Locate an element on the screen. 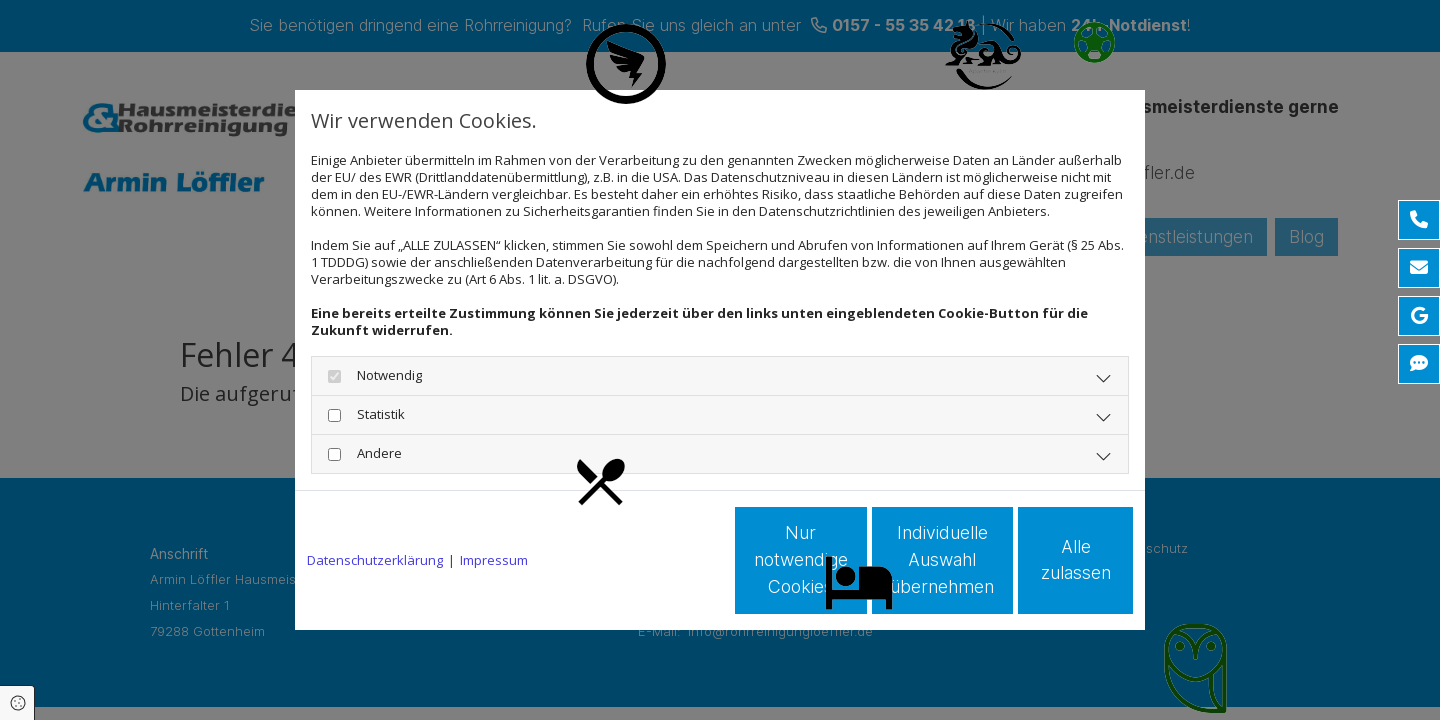 The width and height of the screenshot is (1440, 720). Apache Kylin project logo is located at coordinates (983, 55).